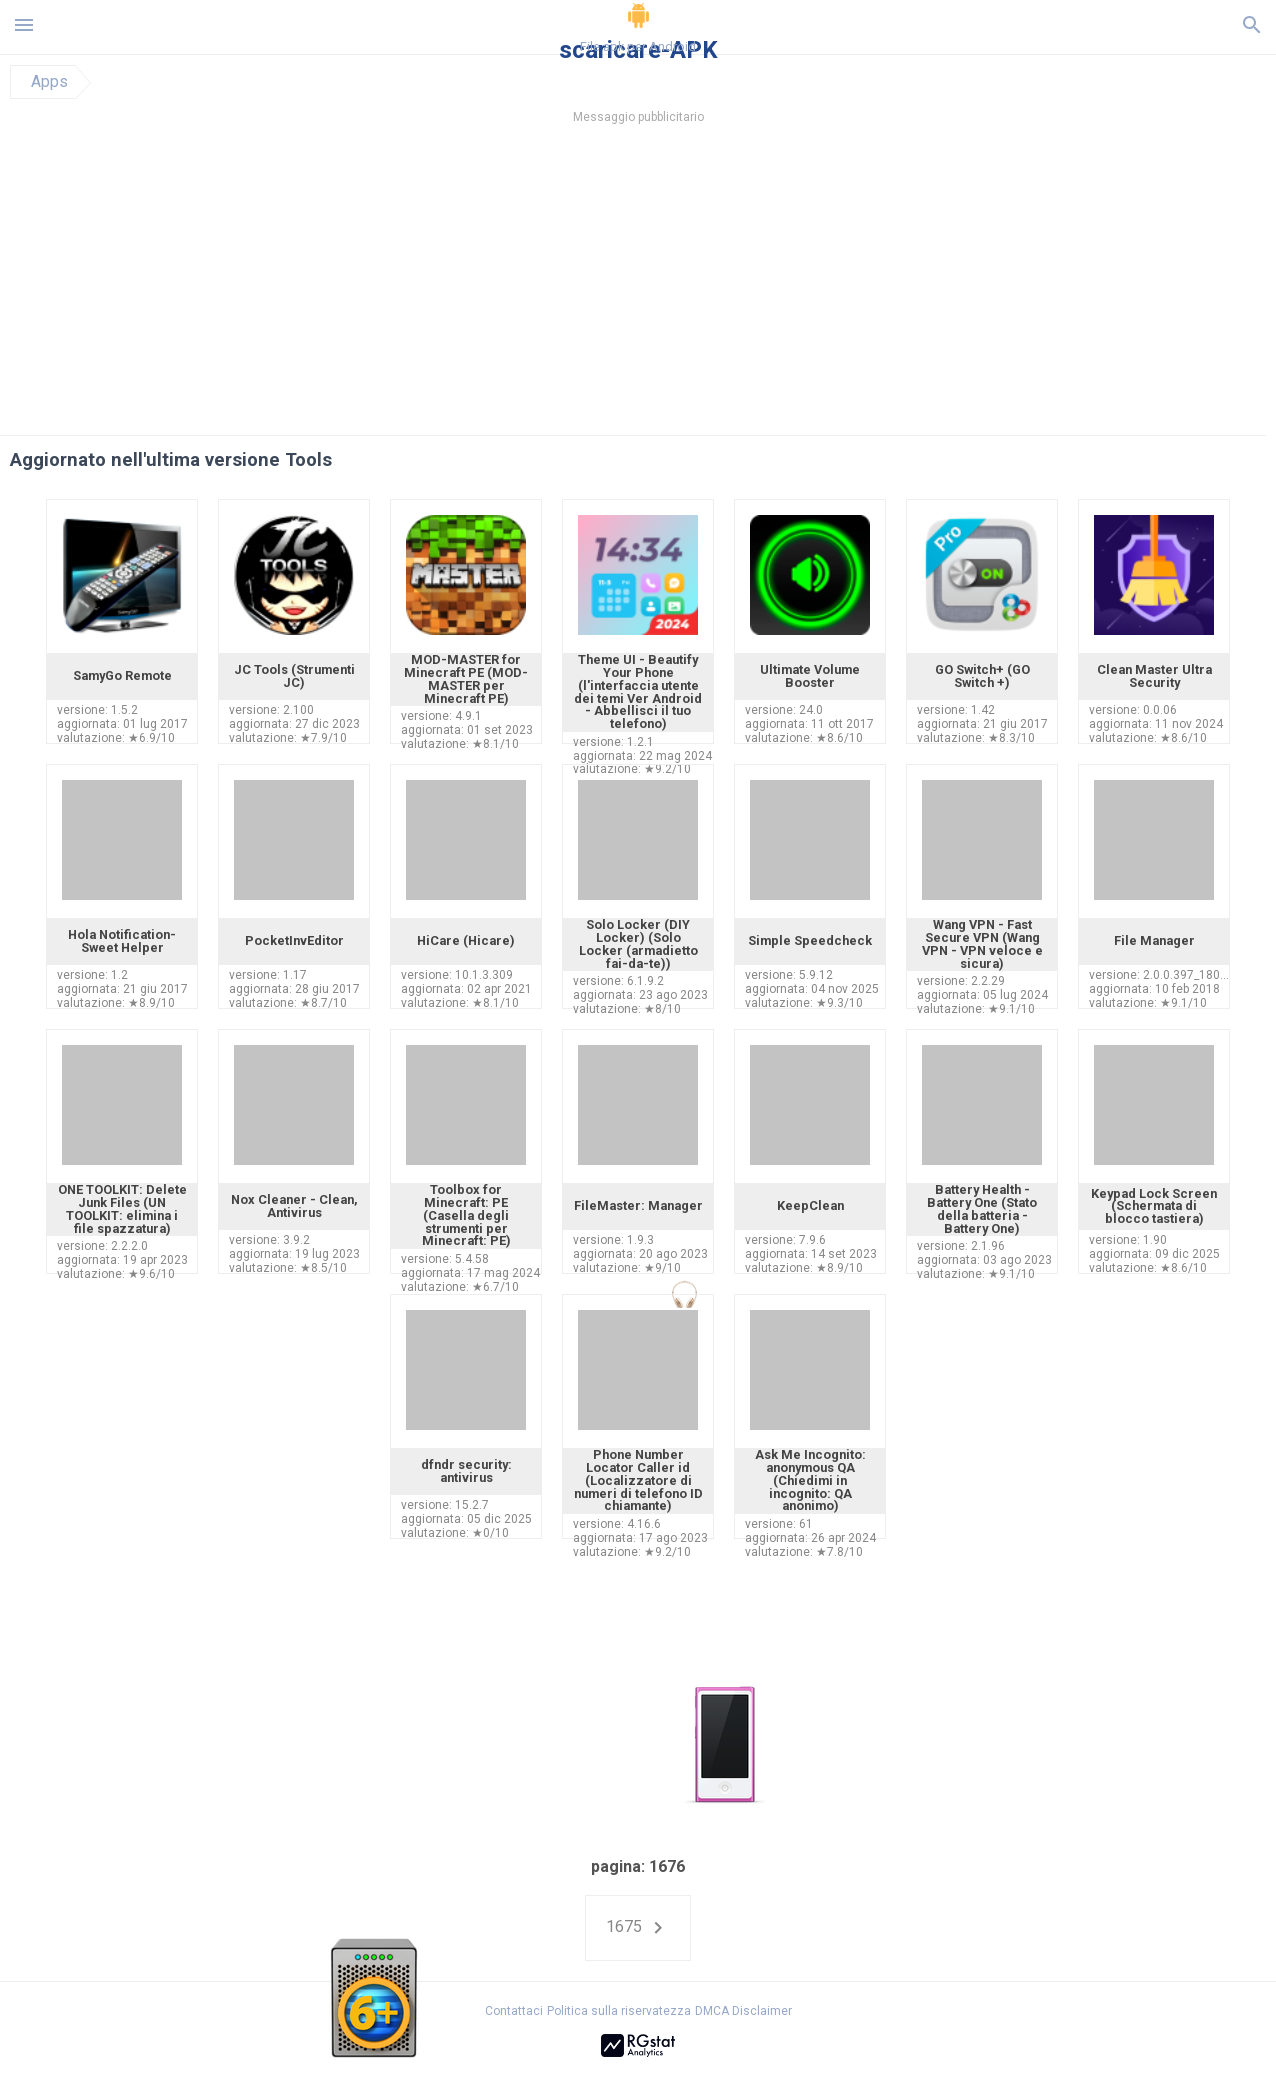  What do you see at coordinates (374, 1998) in the screenshot?
I see `RAID 6+ storage configuration or array` at bounding box center [374, 1998].